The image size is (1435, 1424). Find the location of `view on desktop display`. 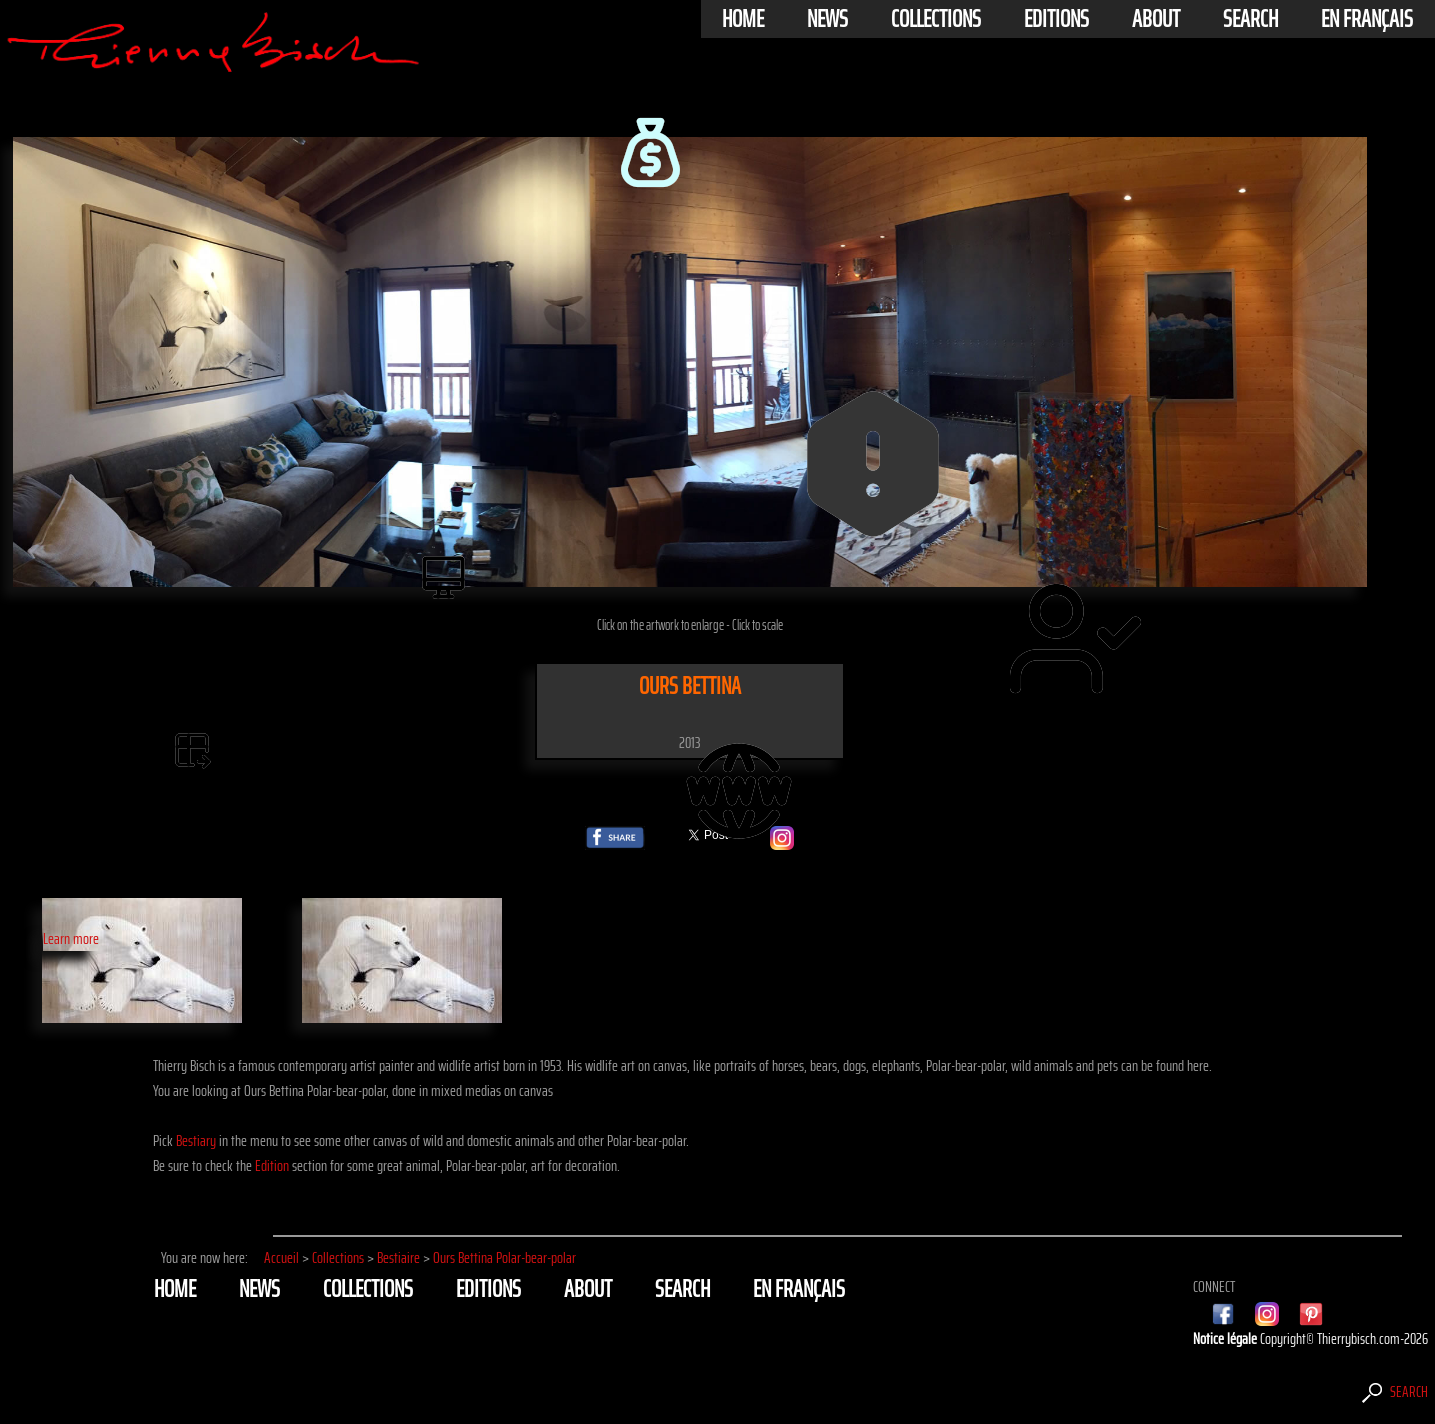

view on desktop display is located at coordinates (443, 577).